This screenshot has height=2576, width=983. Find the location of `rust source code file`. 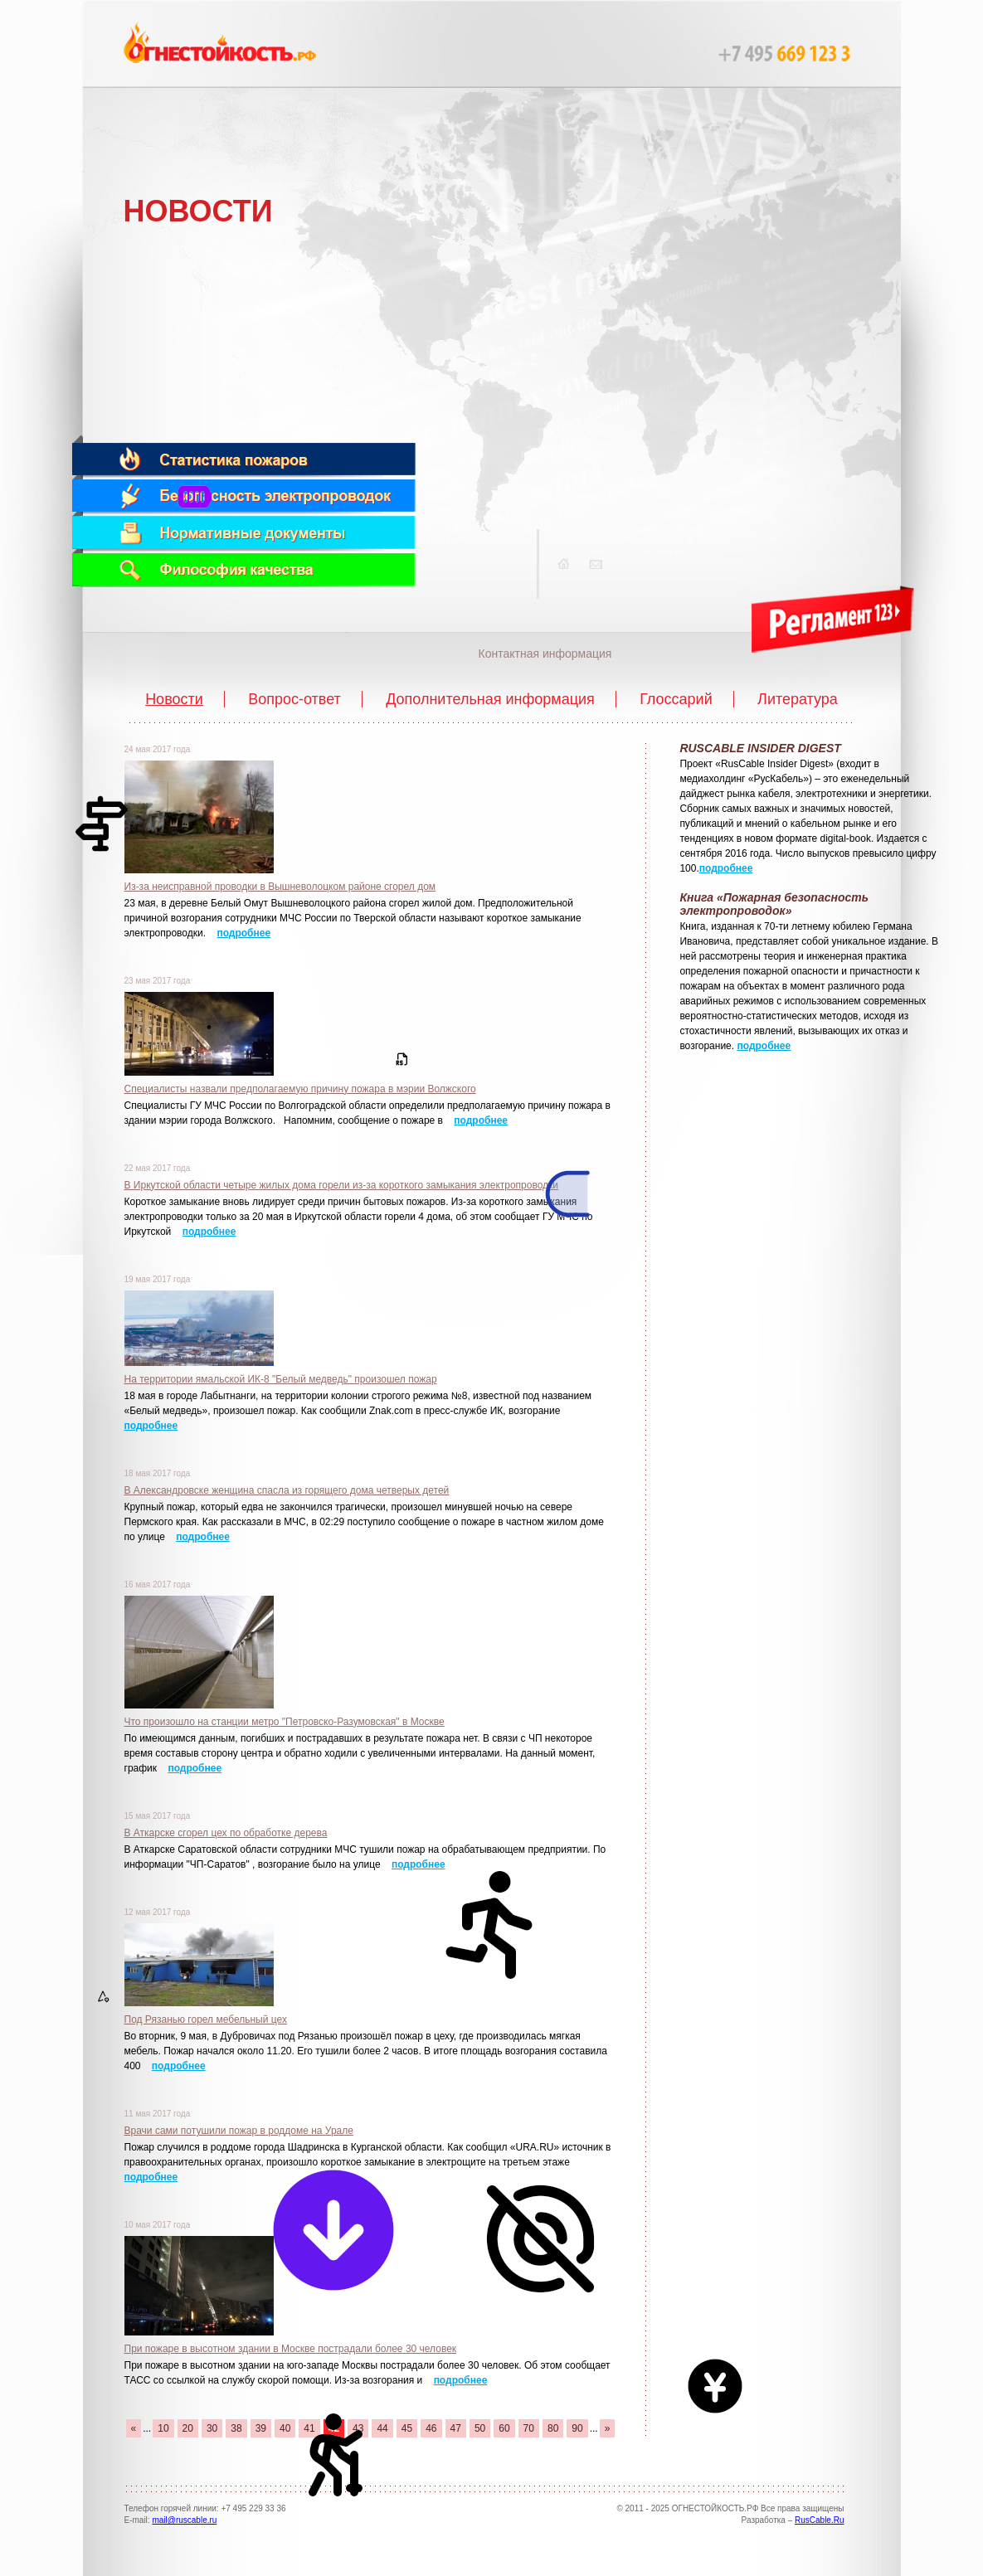

rust source code file is located at coordinates (402, 1059).